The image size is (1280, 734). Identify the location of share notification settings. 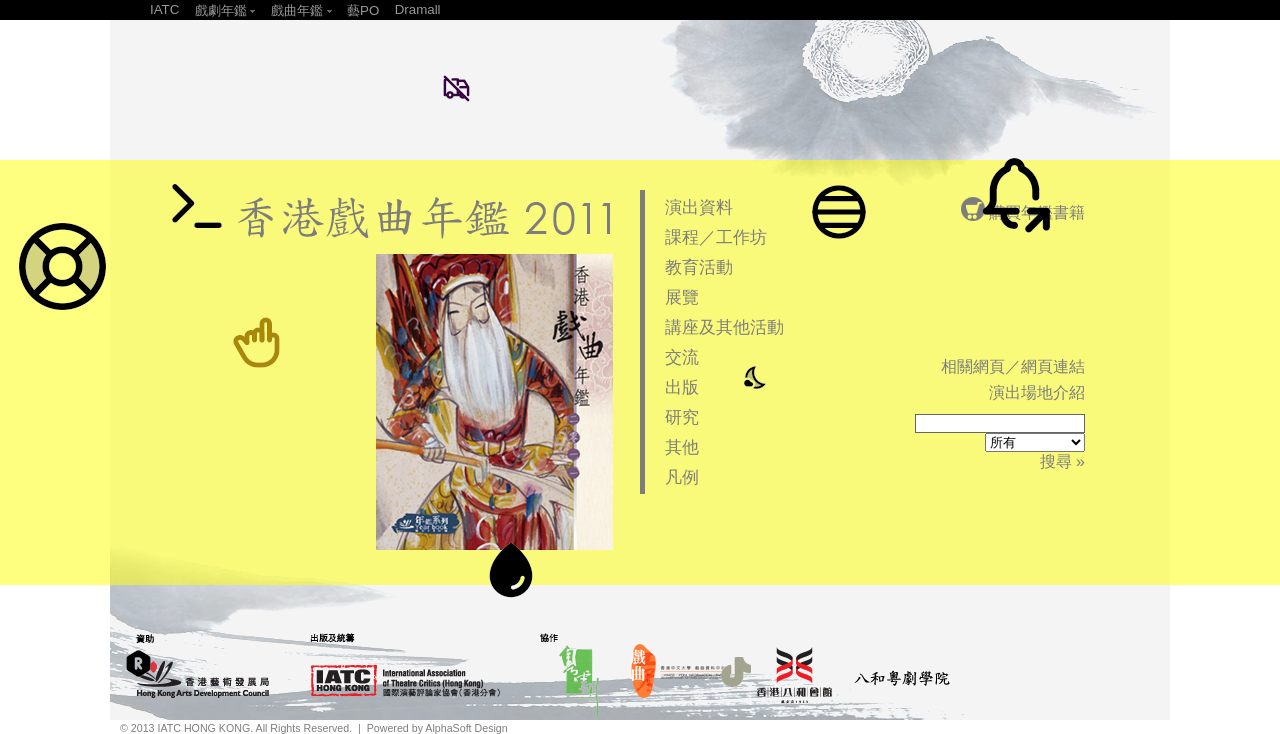
(1014, 193).